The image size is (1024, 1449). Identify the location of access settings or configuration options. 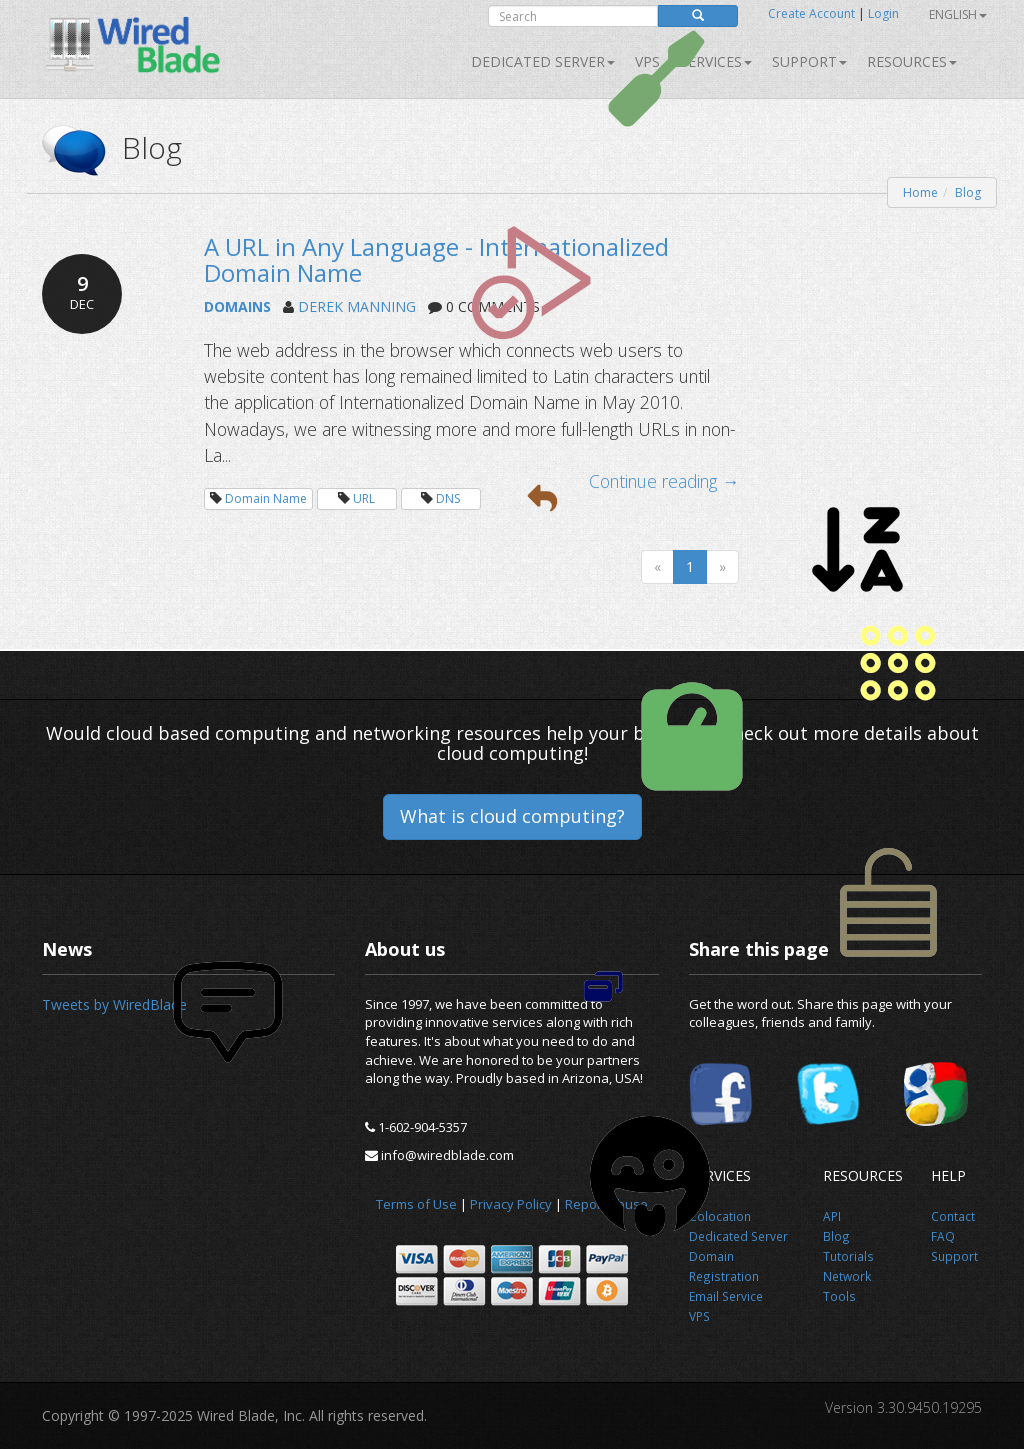
(656, 78).